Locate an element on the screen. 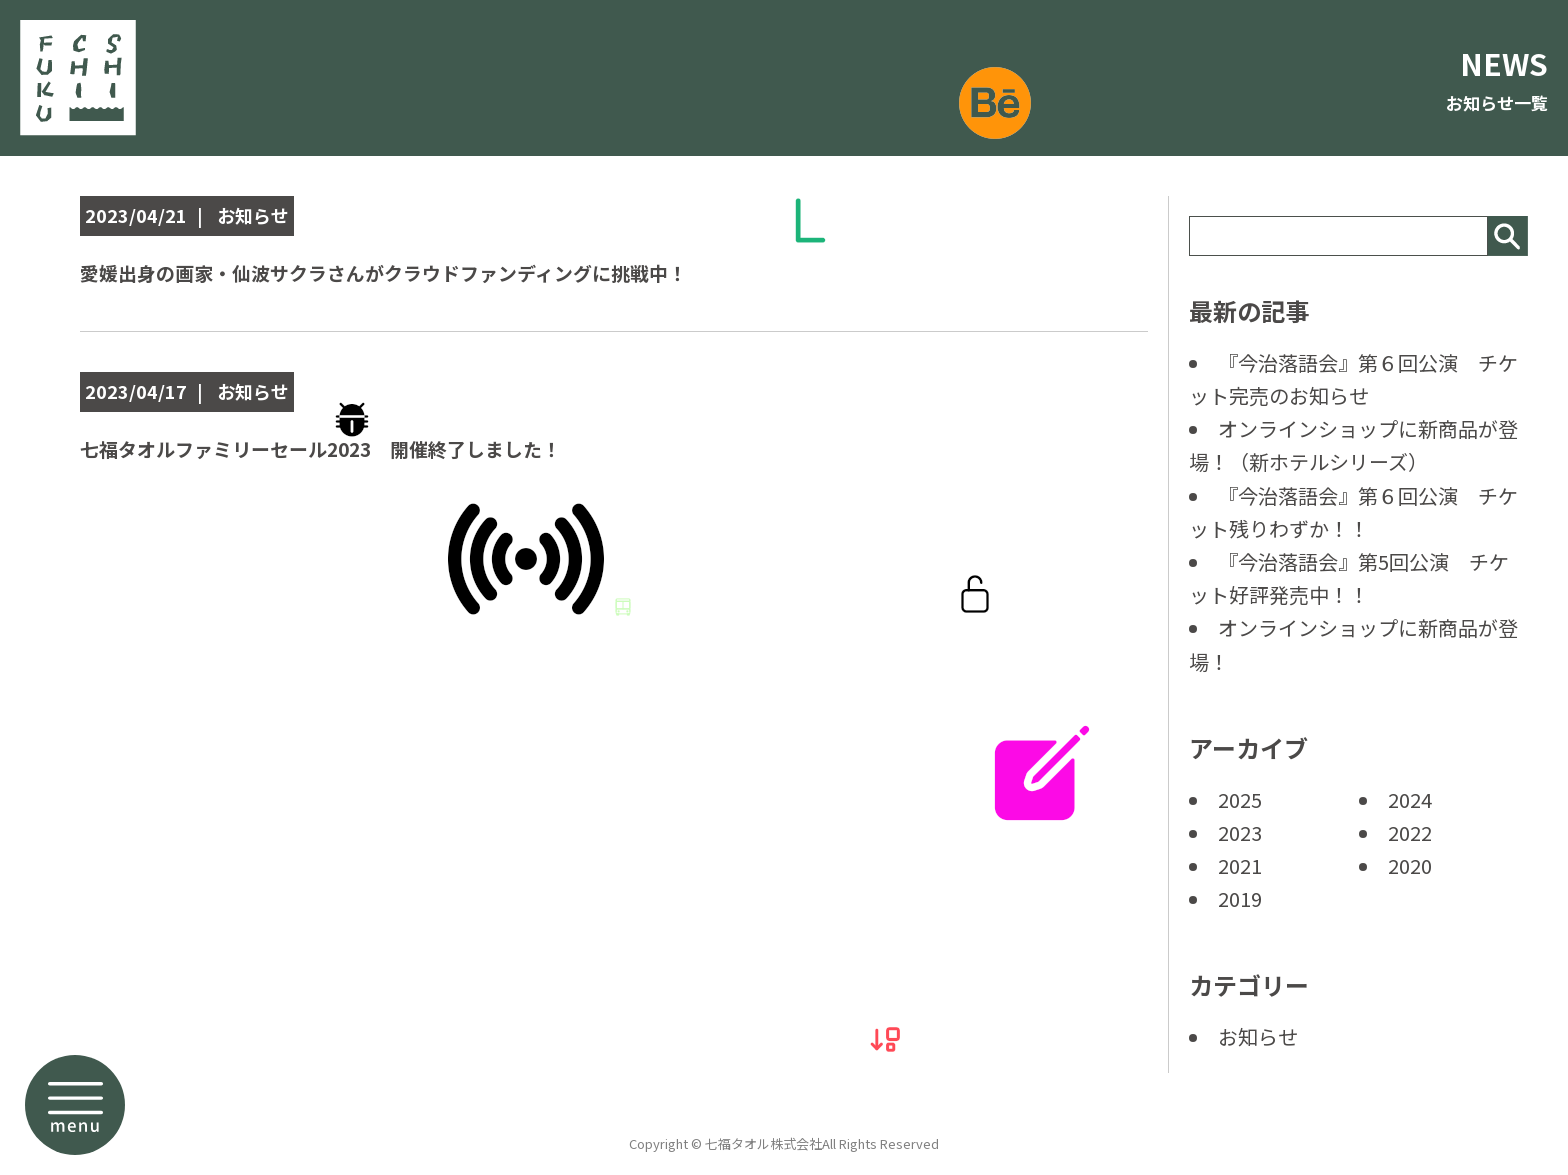 This screenshot has height=1175, width=1568. view bus routes or schedules is located at coordinates (623, 607).